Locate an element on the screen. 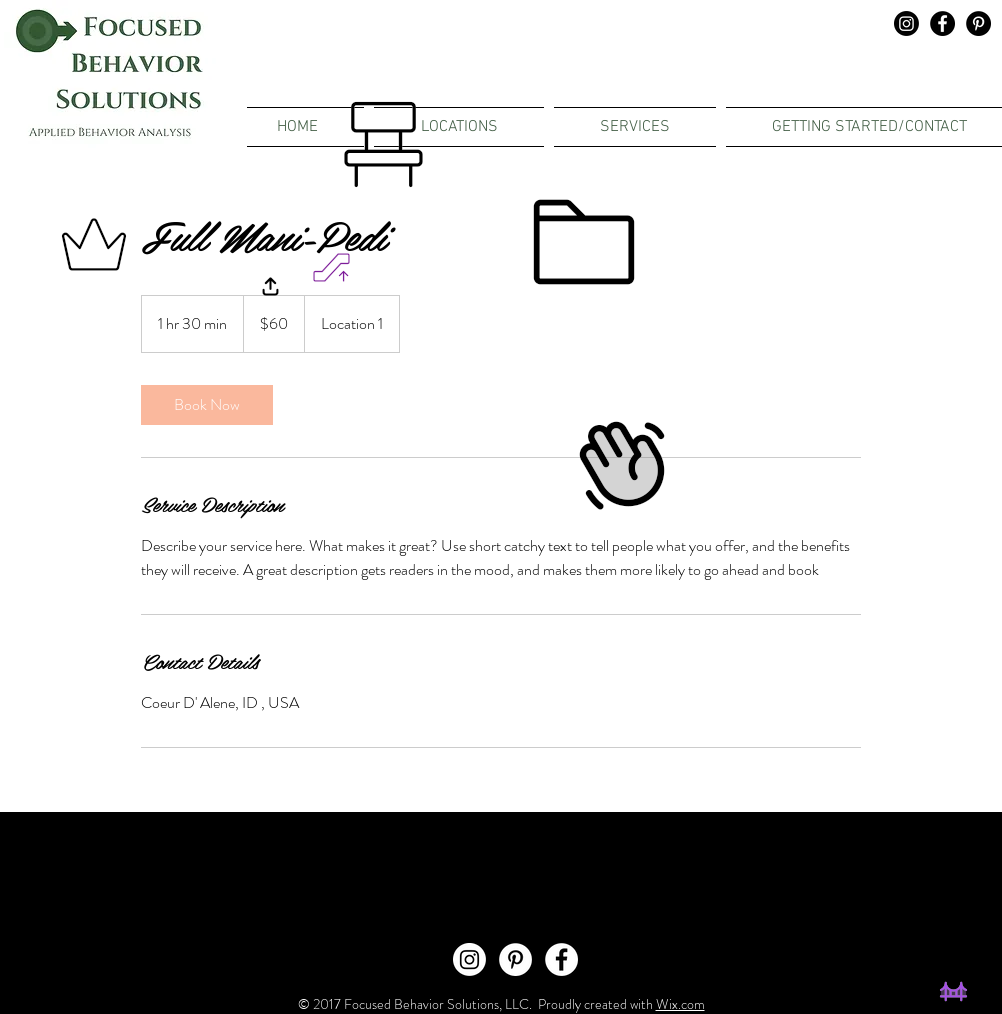  indicates premium or pro membership status is located at coordinates (94, 248).